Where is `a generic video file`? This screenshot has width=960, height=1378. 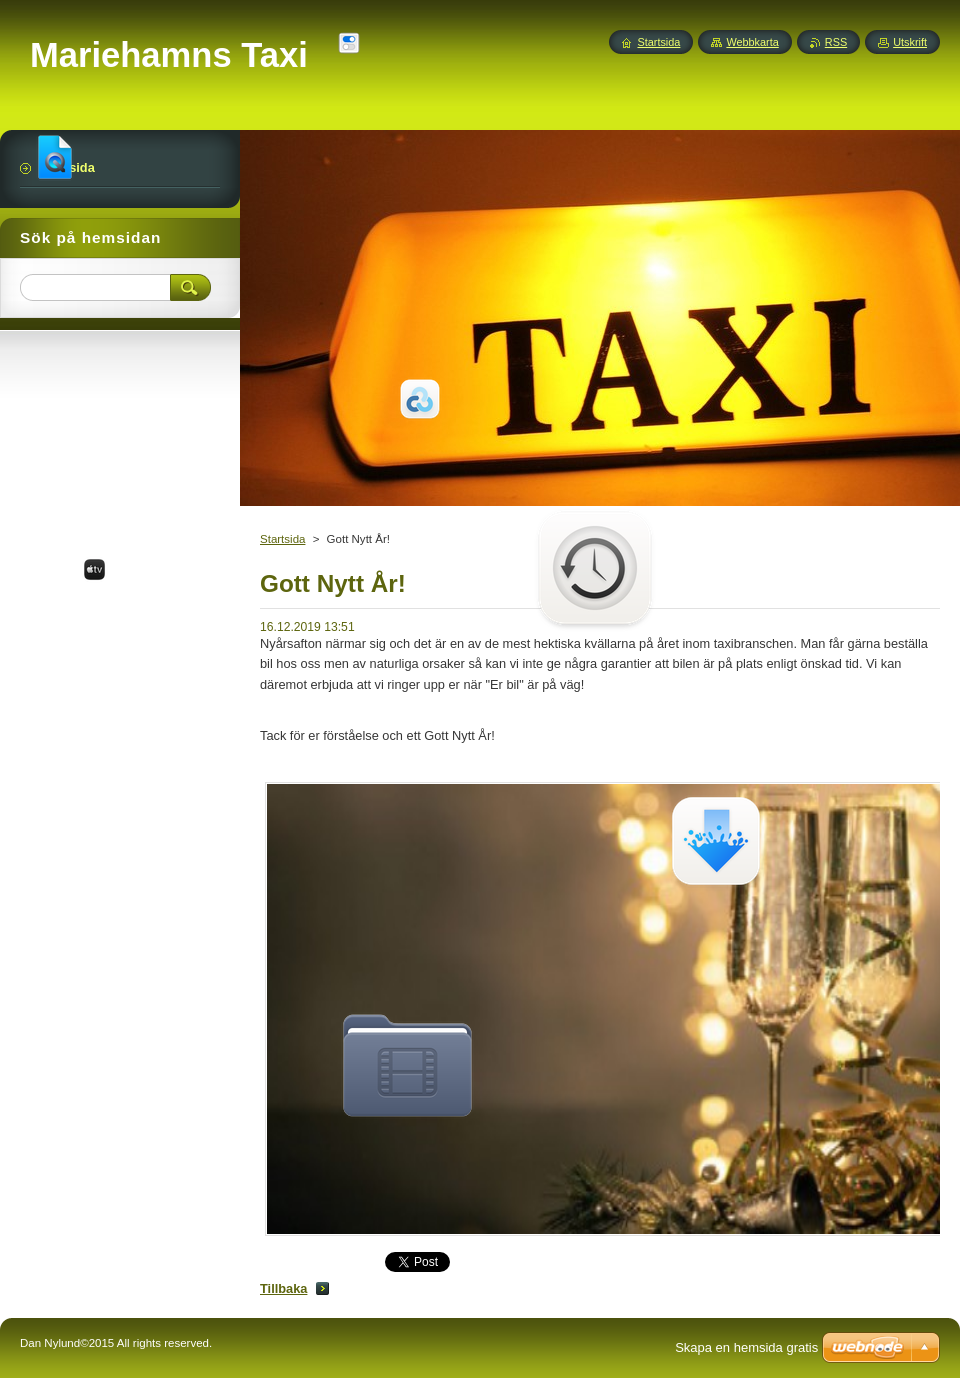 a generic video file is located at coordinates (55, 158).